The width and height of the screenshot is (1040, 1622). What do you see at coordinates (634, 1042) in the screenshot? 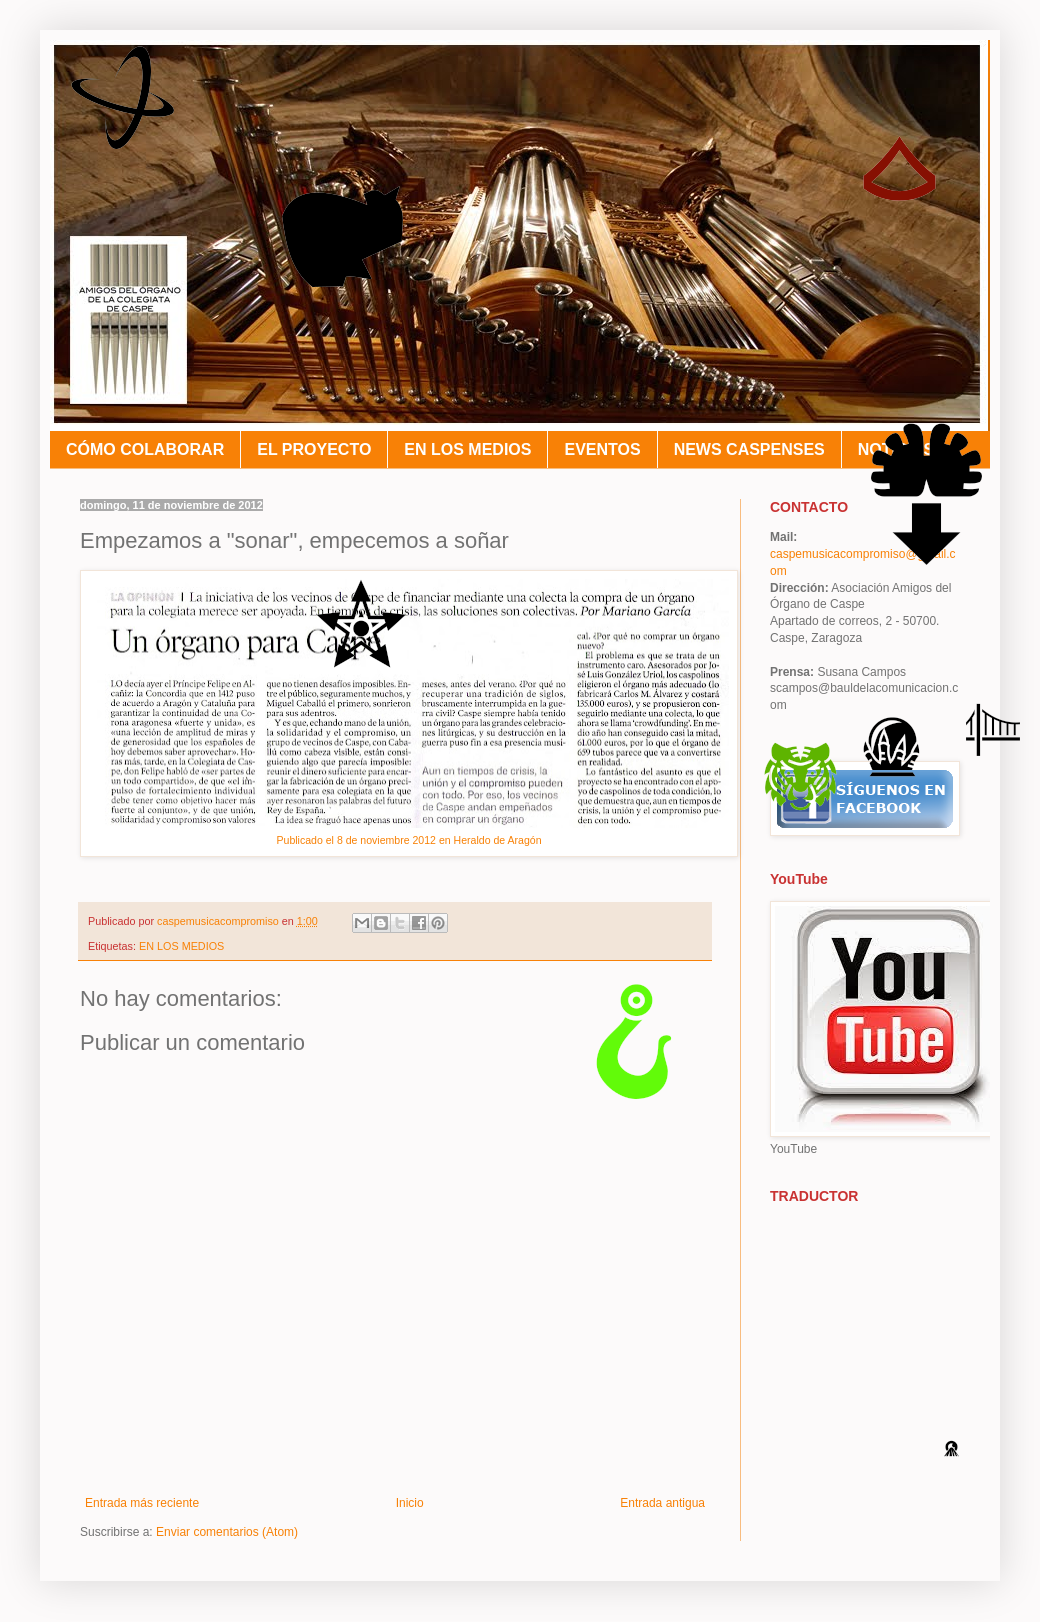
I see `fishing or hook-related game mechanic` at bounding box center [634, 1042].